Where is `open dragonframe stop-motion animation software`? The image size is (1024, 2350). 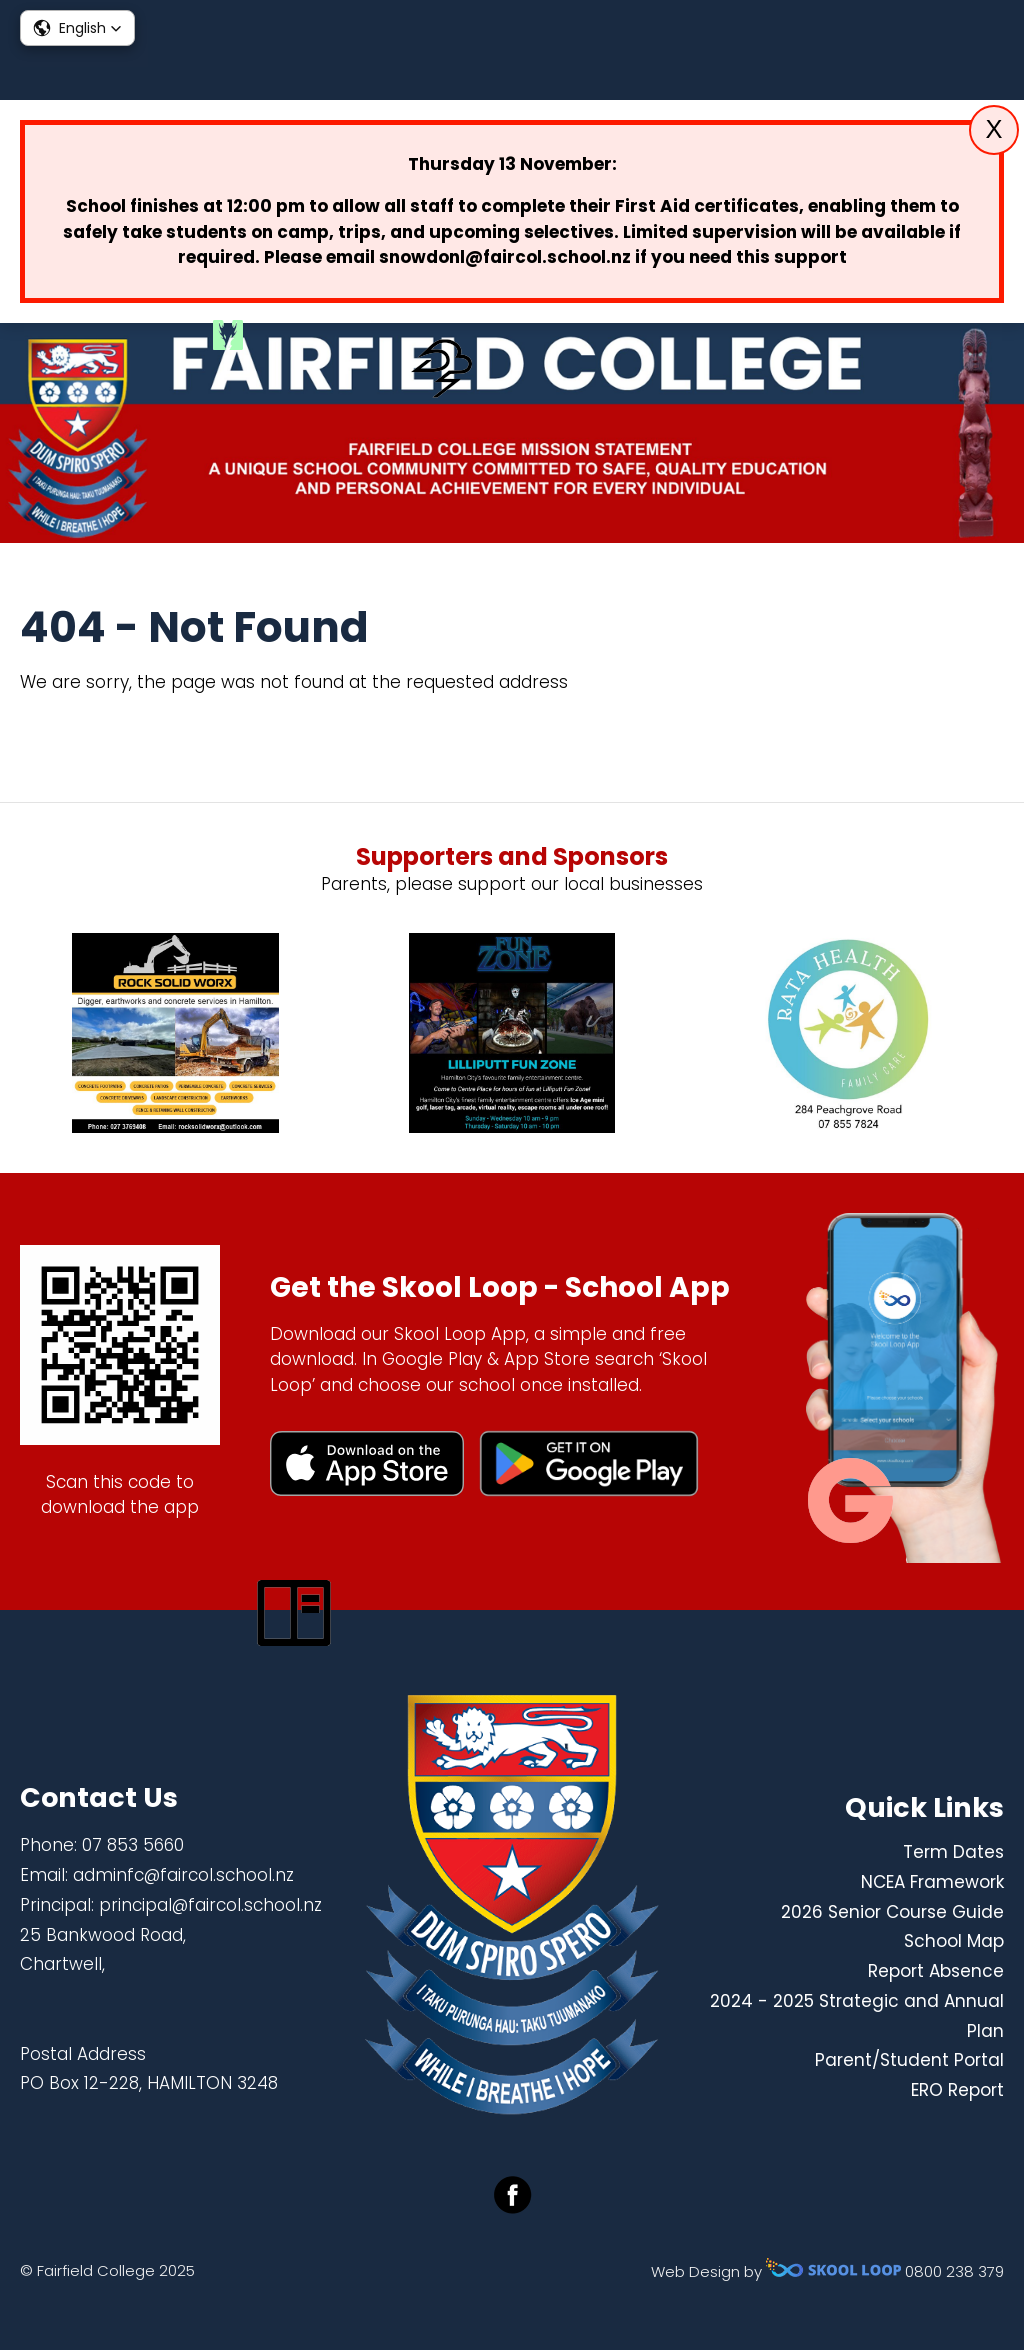 open dragonframe stop-motion animation software is located at coordinates (228, 335).